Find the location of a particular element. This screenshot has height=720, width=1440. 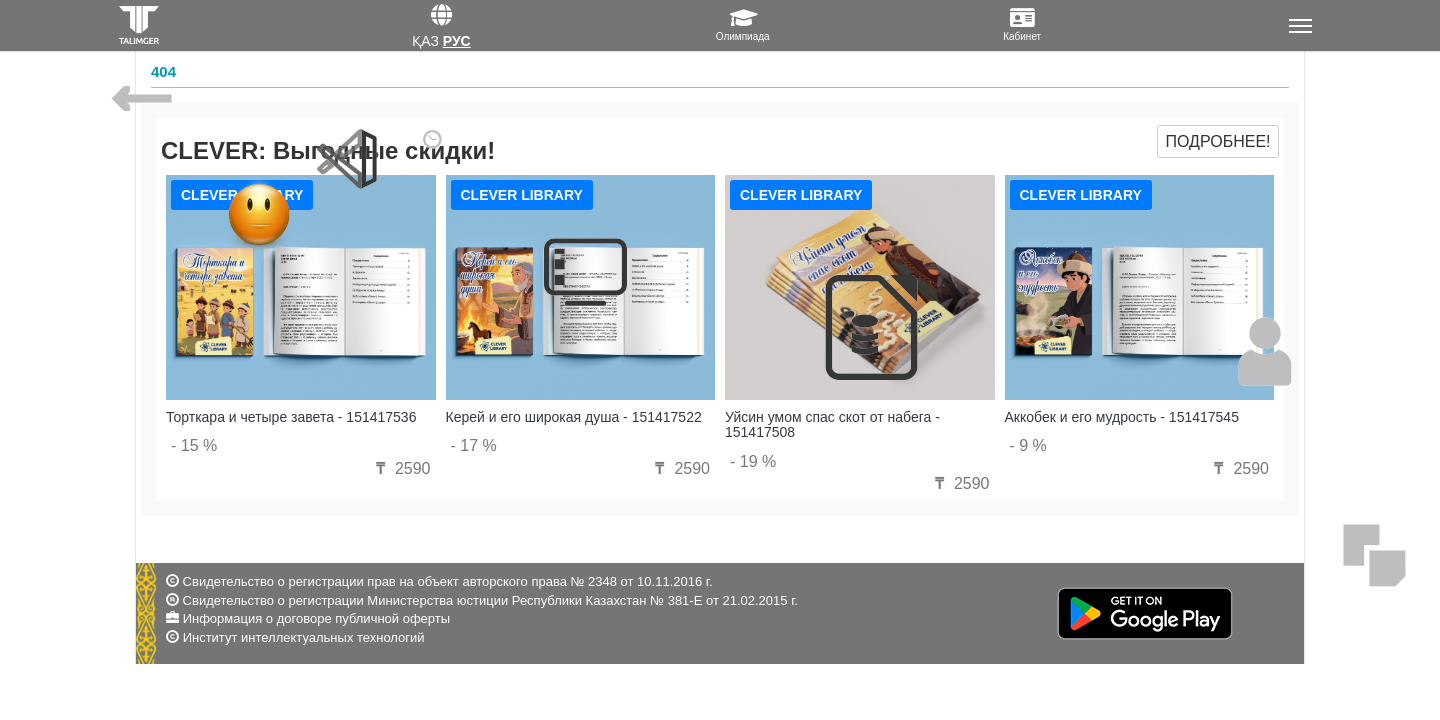

open visual studio code is located at coordinates (347, 159).